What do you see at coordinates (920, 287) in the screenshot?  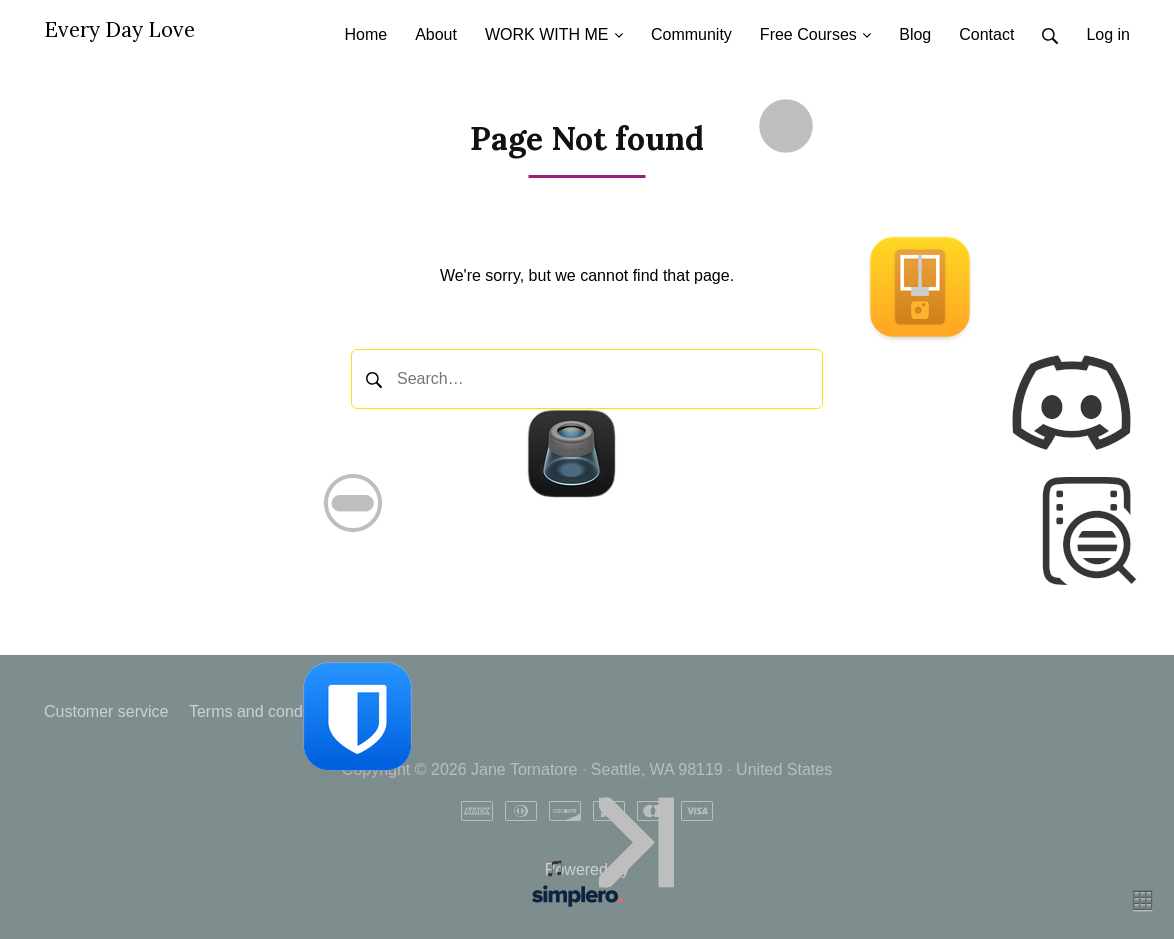 I see `open Piper mouse configuration app` at bounding box center [920, 287].